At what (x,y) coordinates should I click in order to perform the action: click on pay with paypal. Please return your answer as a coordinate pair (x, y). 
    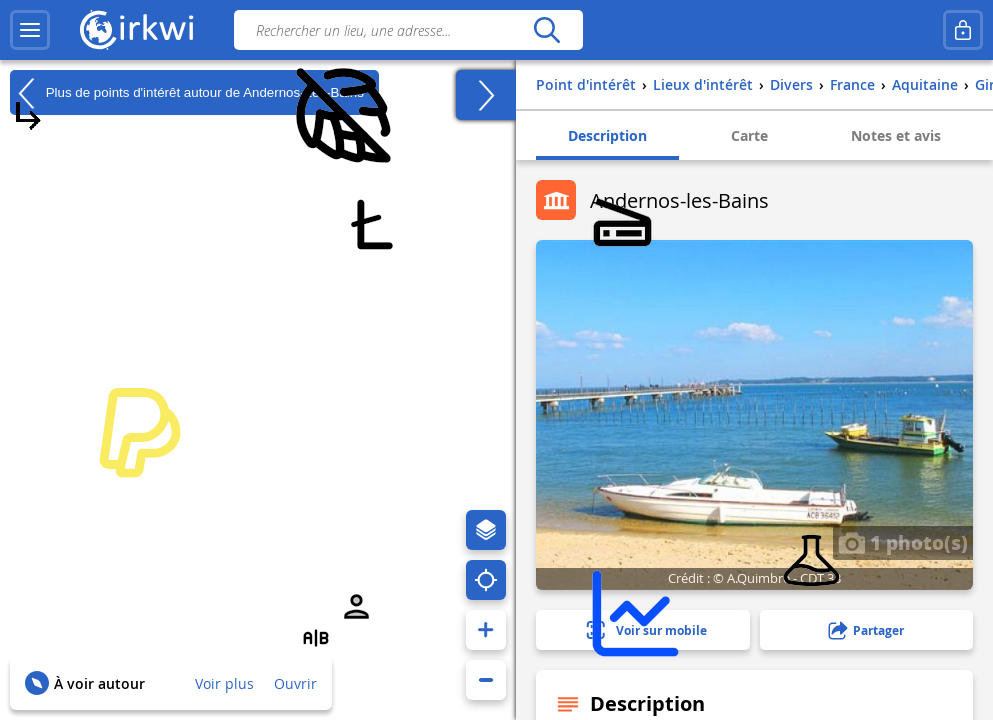
    Looking at the image, I should click on (140, 433).